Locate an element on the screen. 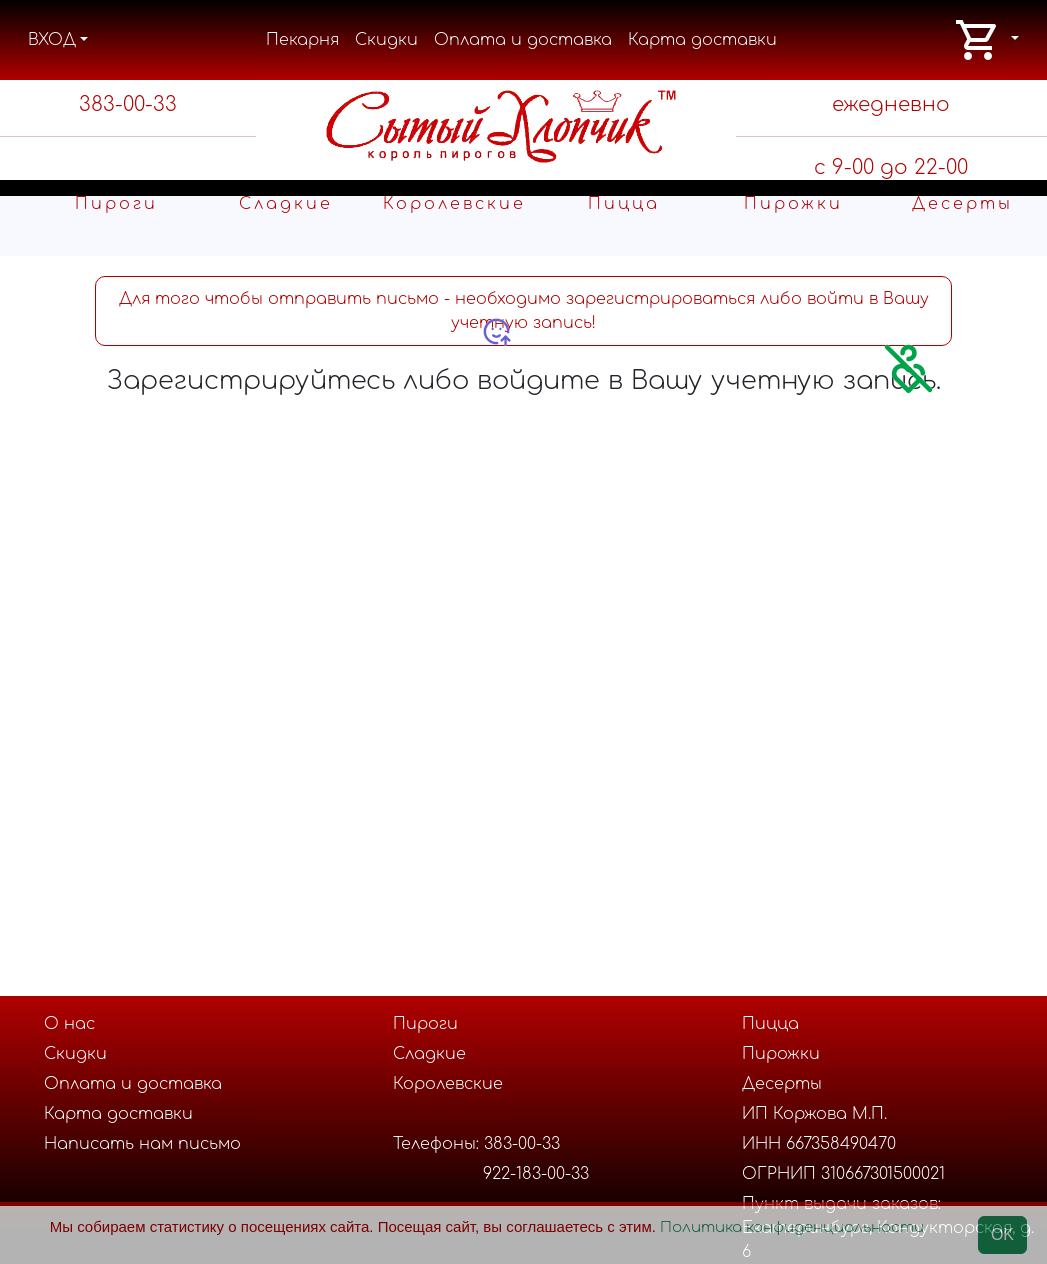 Image resolution: width=1047 pixels, height=1264 pixels. disable empathy or emotional response features is located at coordinates (908, 368).